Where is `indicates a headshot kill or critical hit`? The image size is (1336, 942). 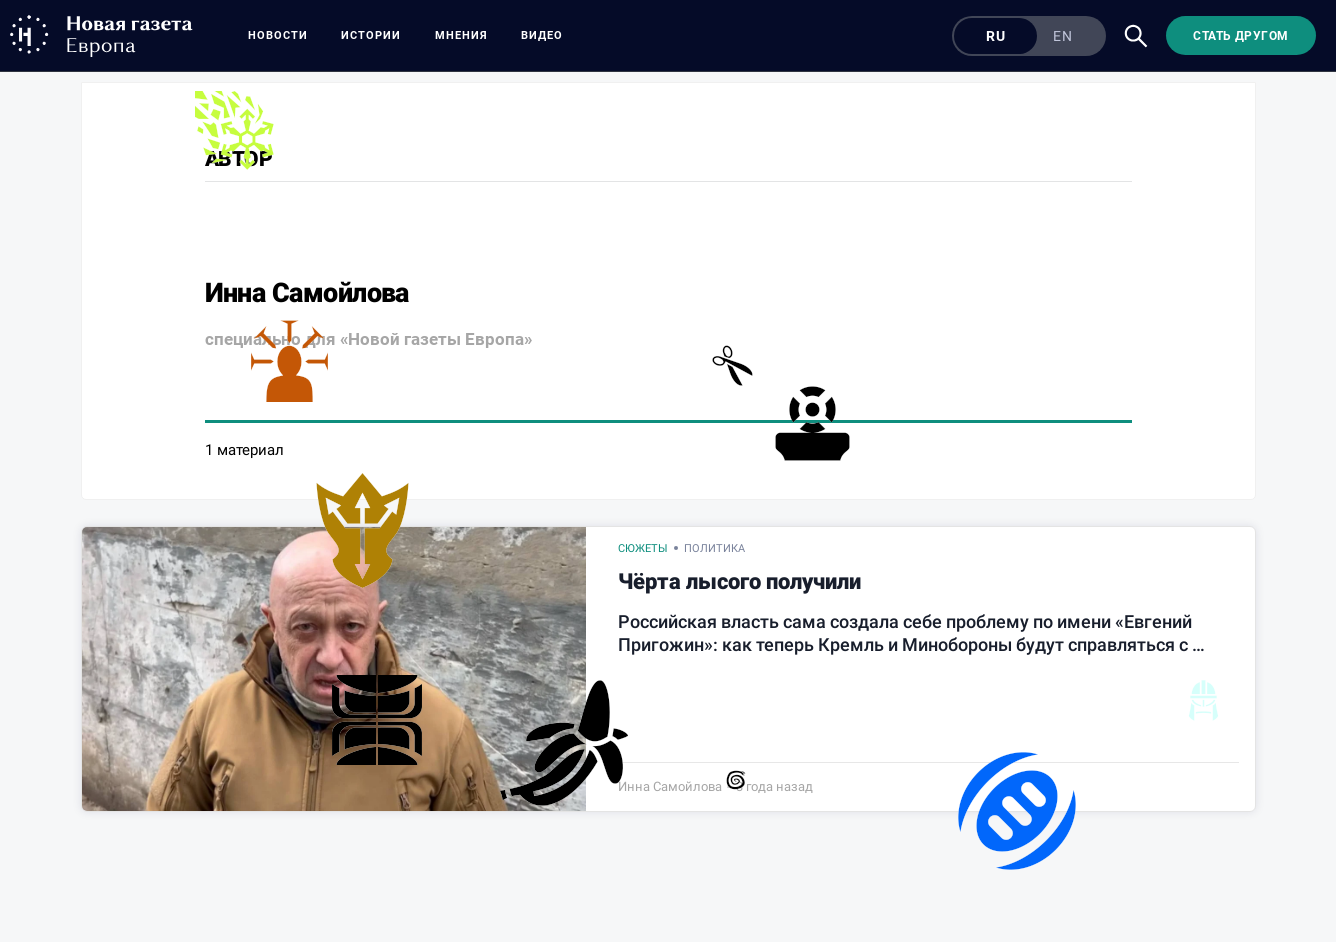 indicates a headshot kill or critical hit is located at coordinates (812, 423).